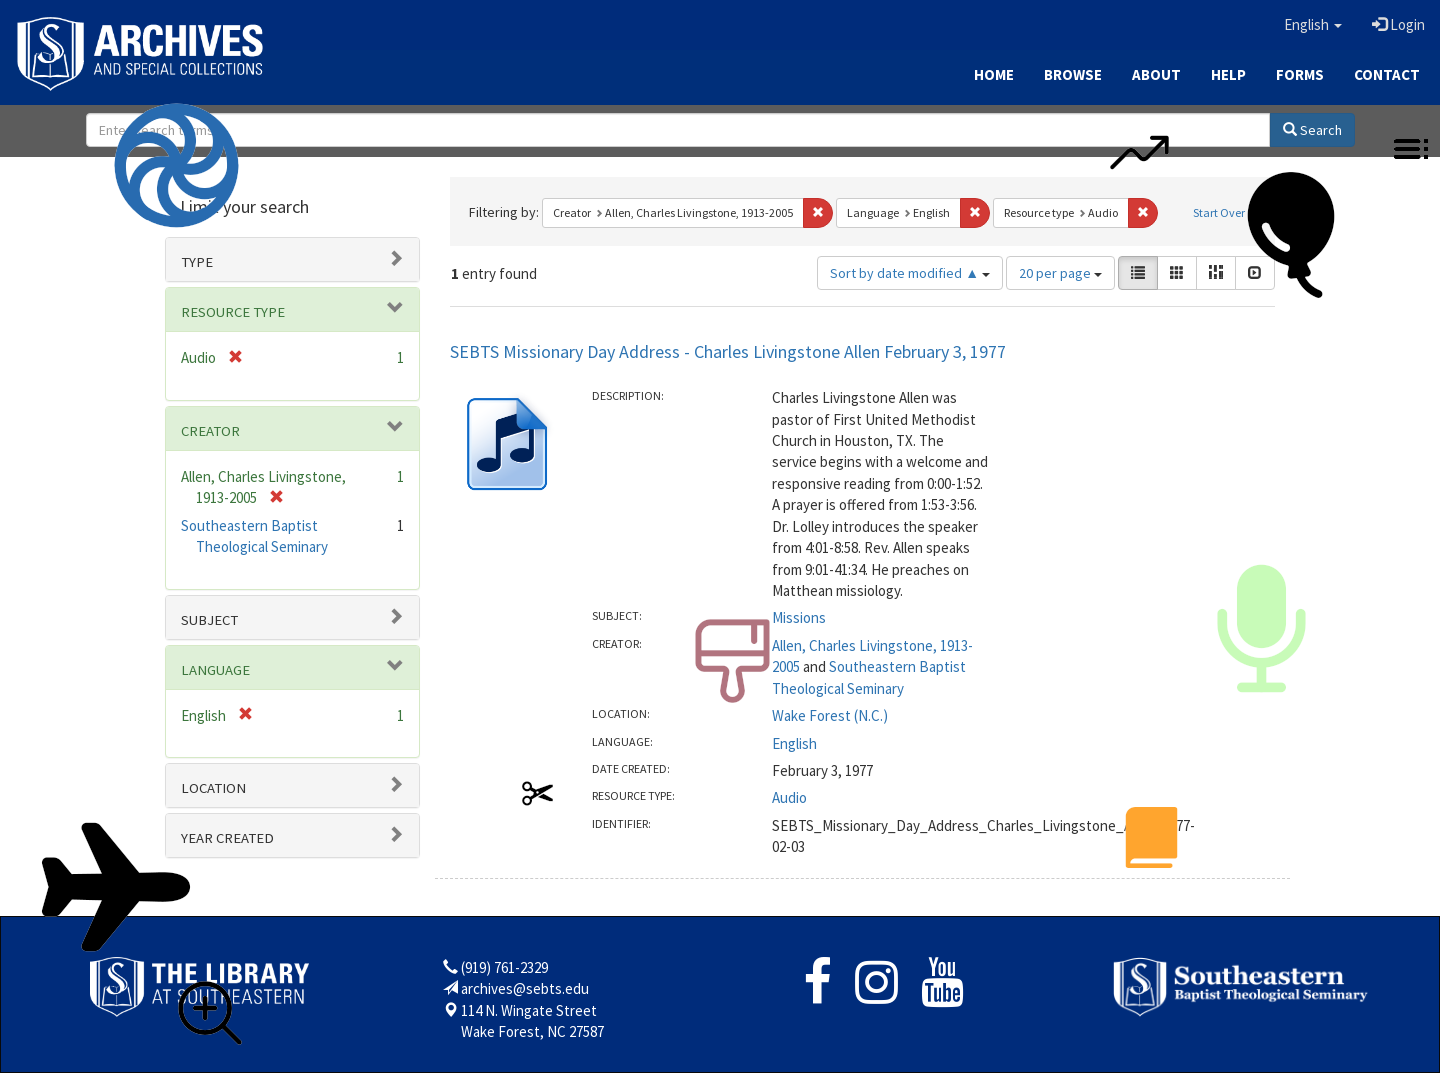 This screenshot has width=1440, height=1073. Describe the element at coordinates (1411, 149) in the screenshot. I see `view table of contents` at that location.